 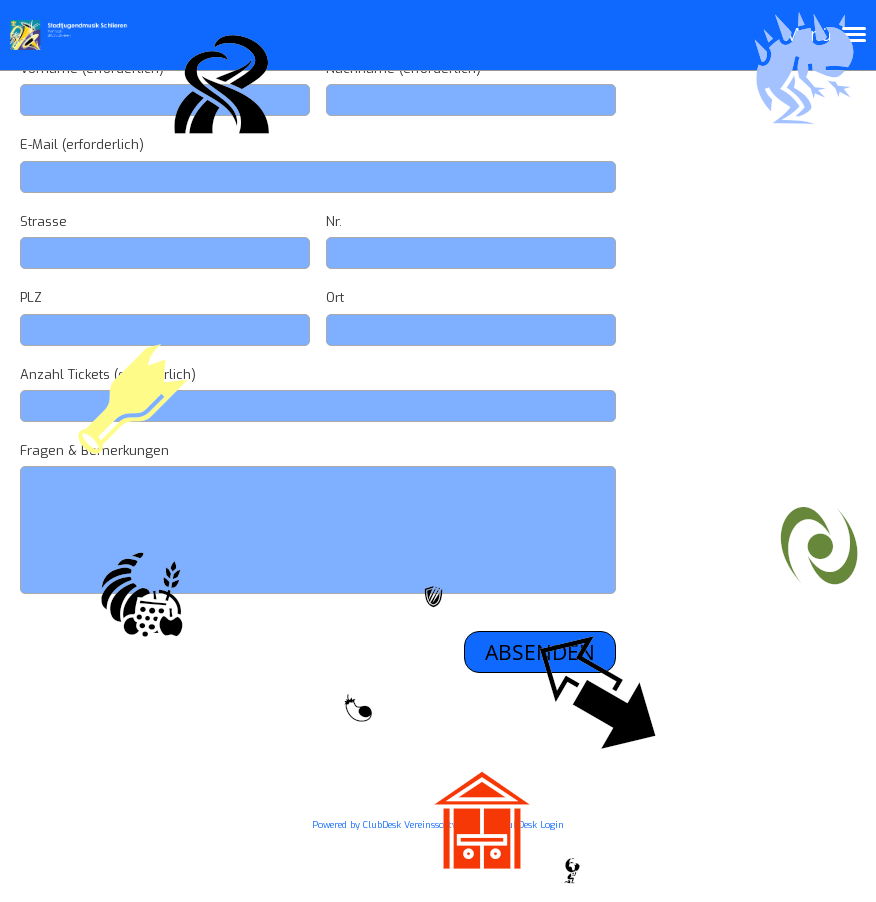 I want to click on activate focus or concentration mode, so click(x=818, y=546).